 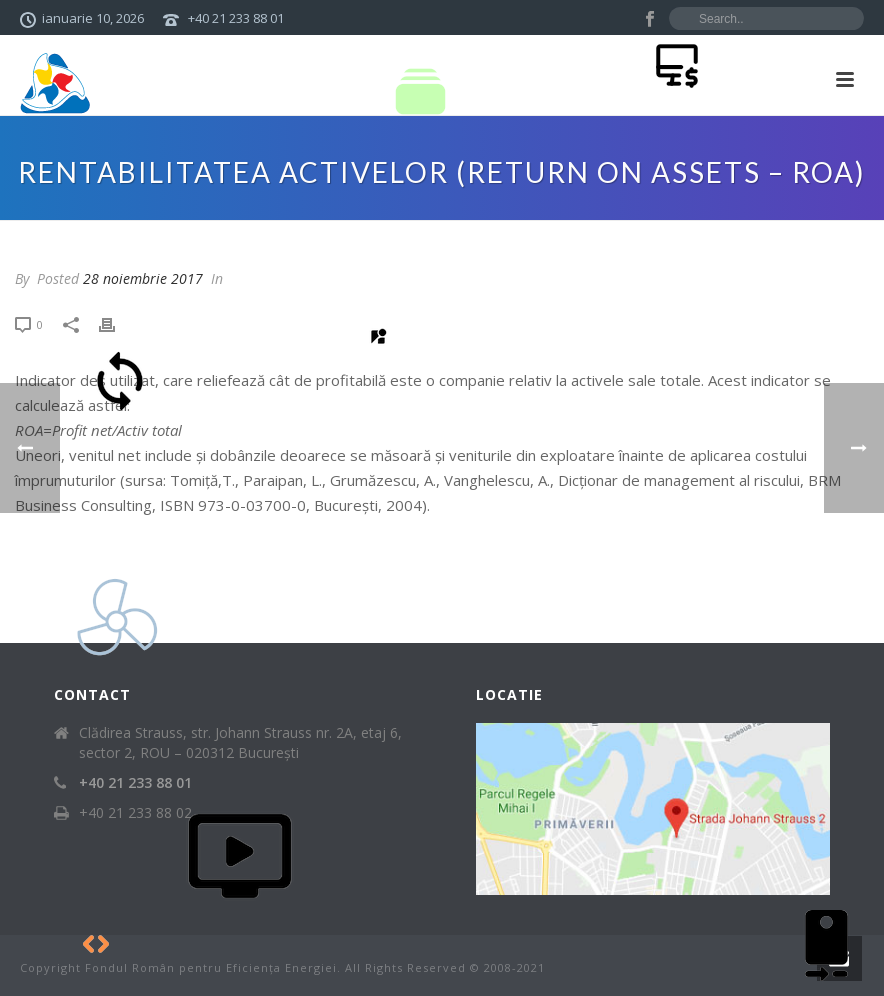 I want to click on switch to rear camera, so click(x=826, y=946).